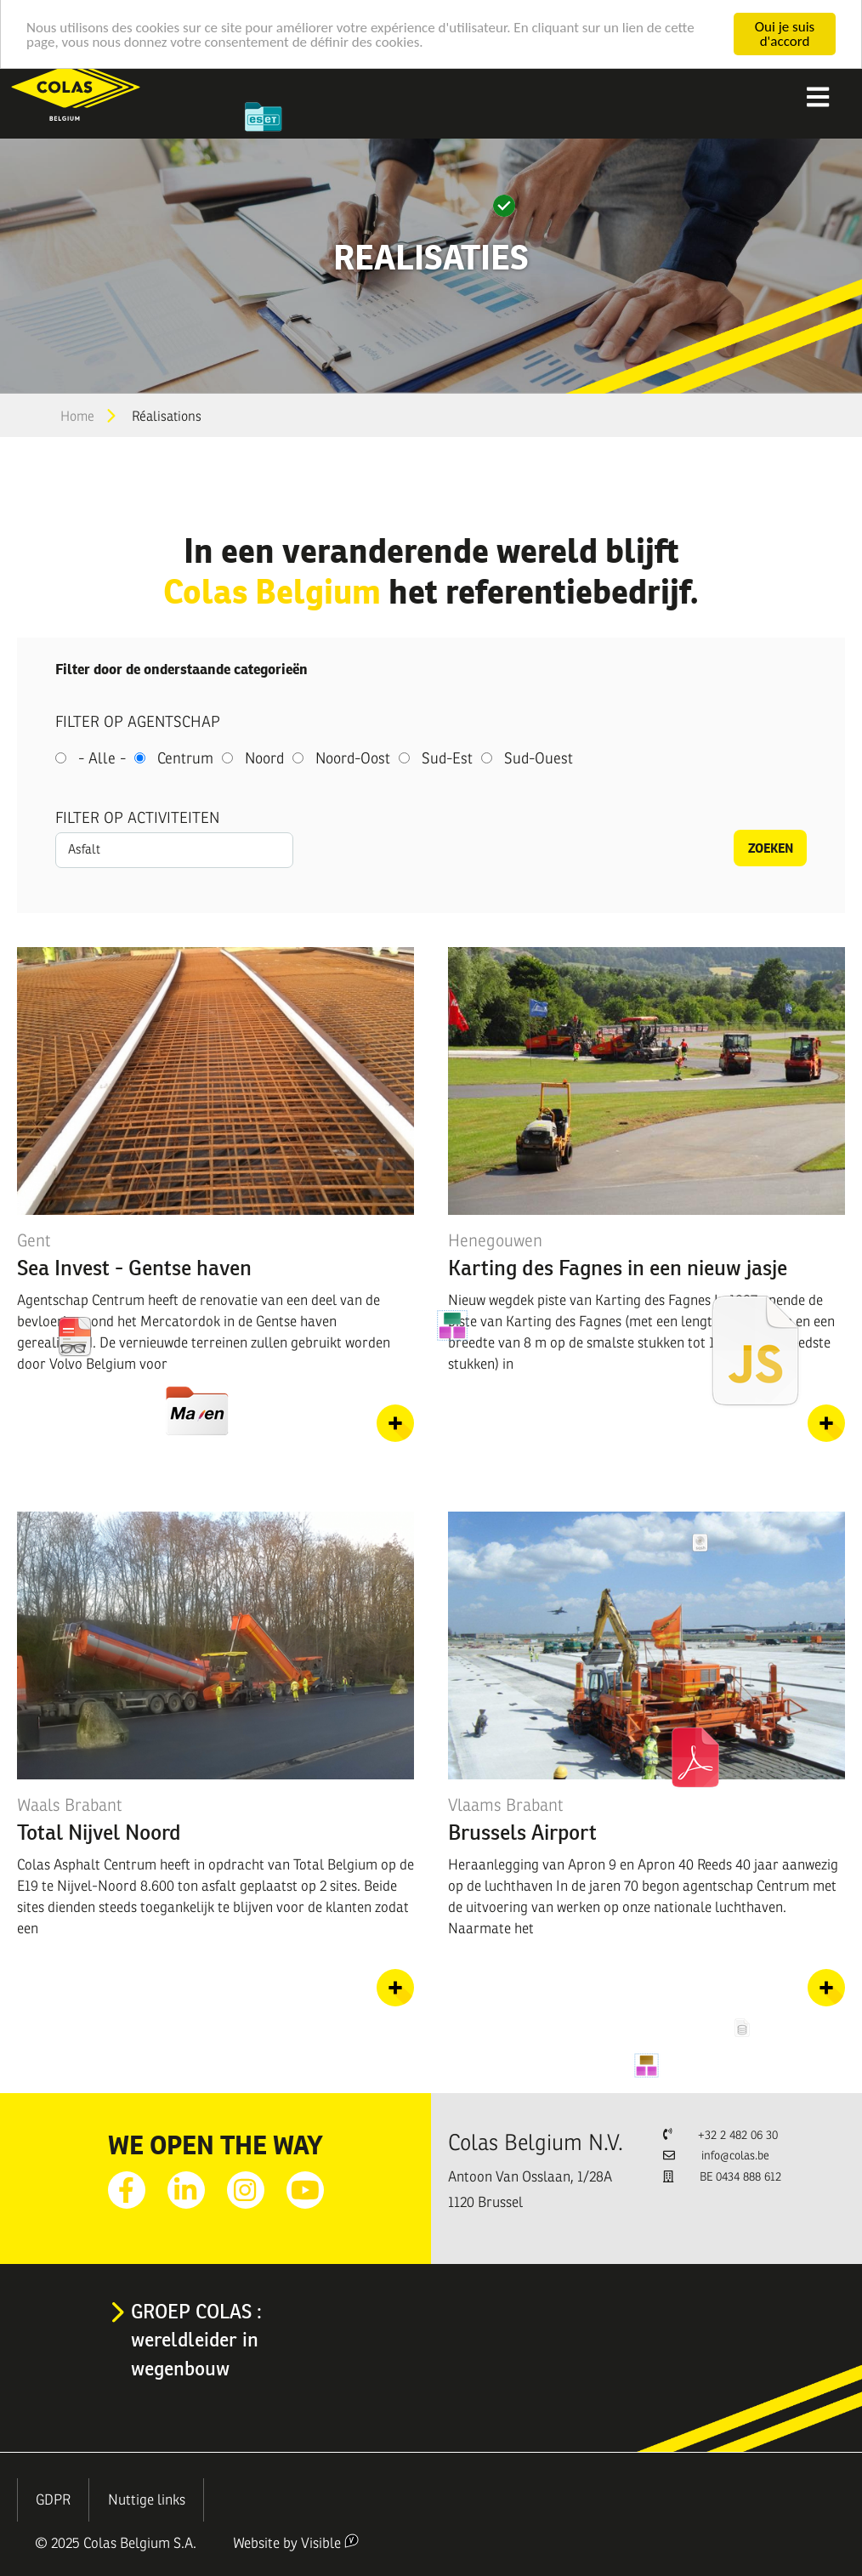 The image size is (862, 2576). Describe the element at coordinates (646, 2065) in the screenshot. I see `select all items in the current view` at that location.